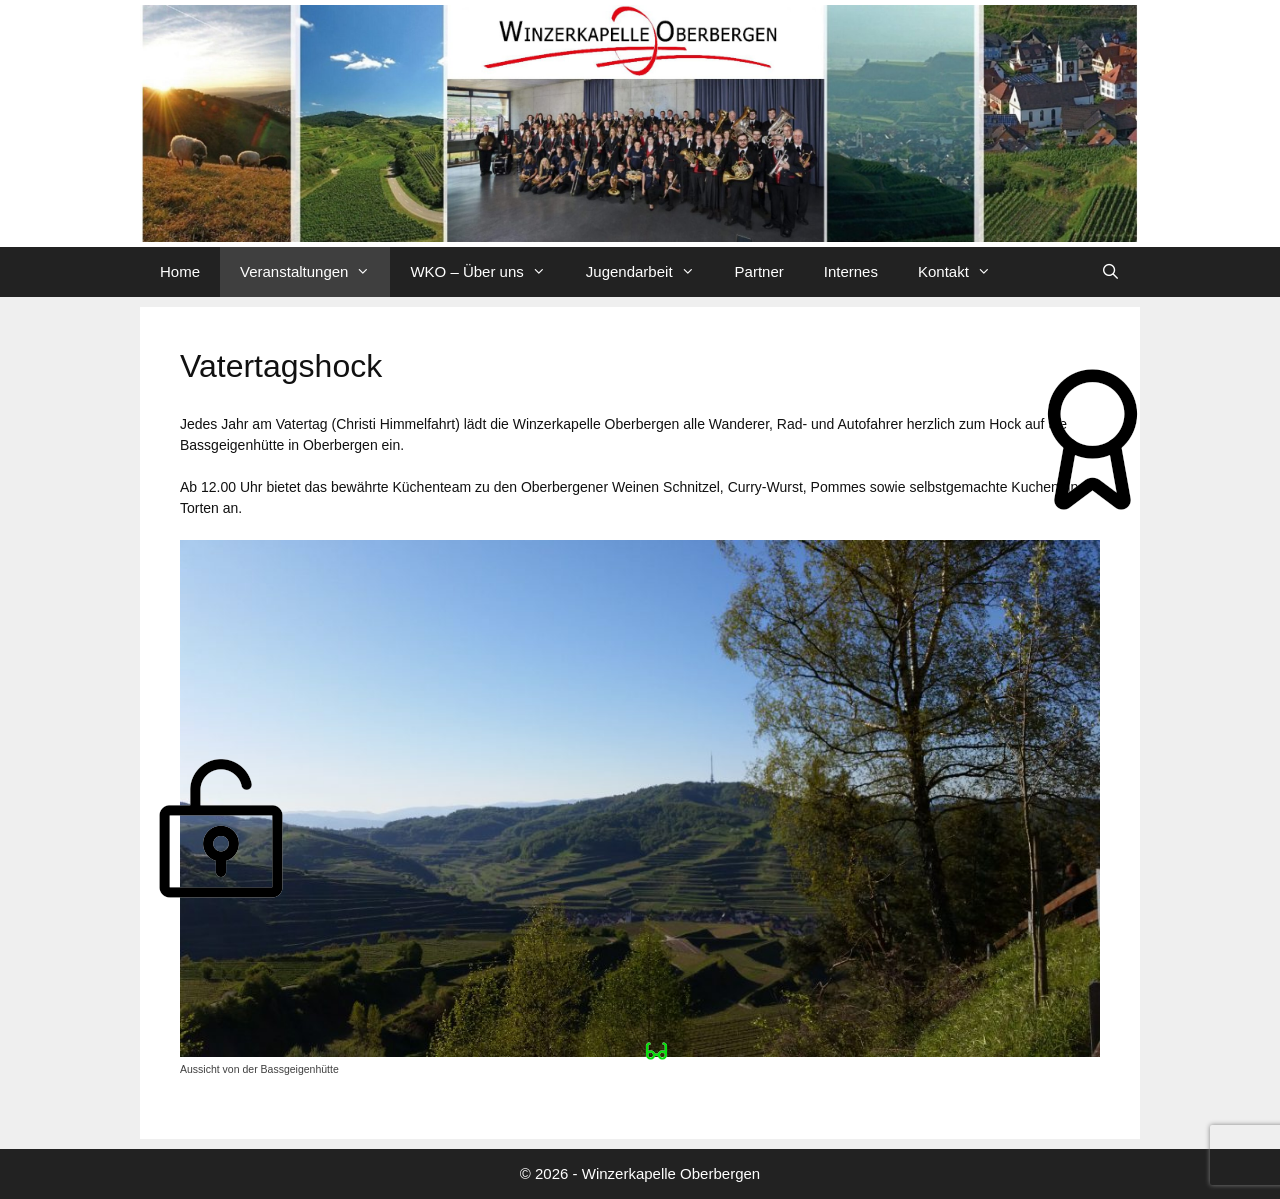 The height and width of the screenshot is (1199, 1280). What do you see at coordinates (1092, 439) in the screenshot?
I see `view achievements or awards` at bounding box center [1092, 439].